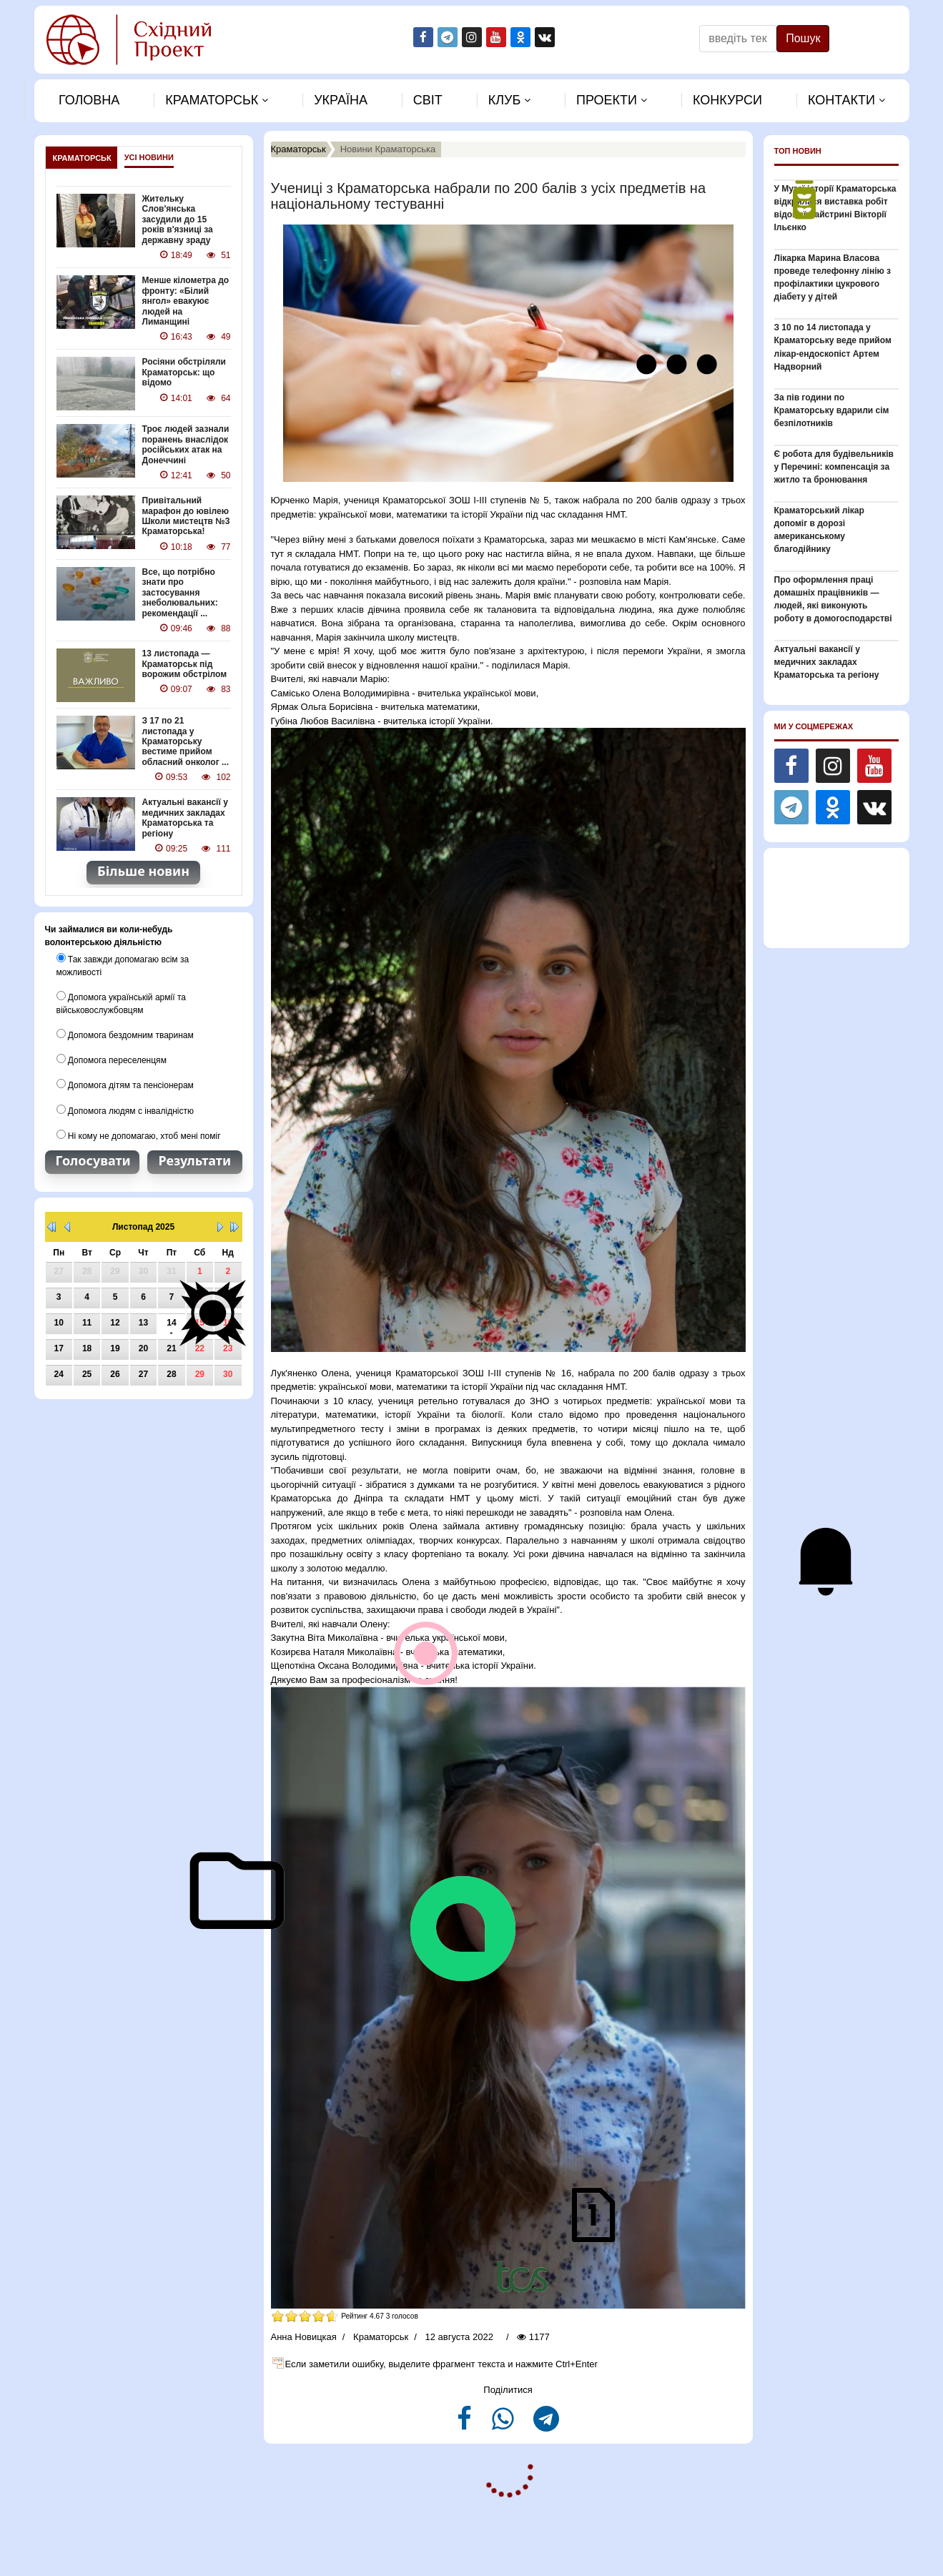  What do you see at coordinates (237, 1893) in the screenshot?
I see `open folder to view files` at bounding box center [237, 1893].